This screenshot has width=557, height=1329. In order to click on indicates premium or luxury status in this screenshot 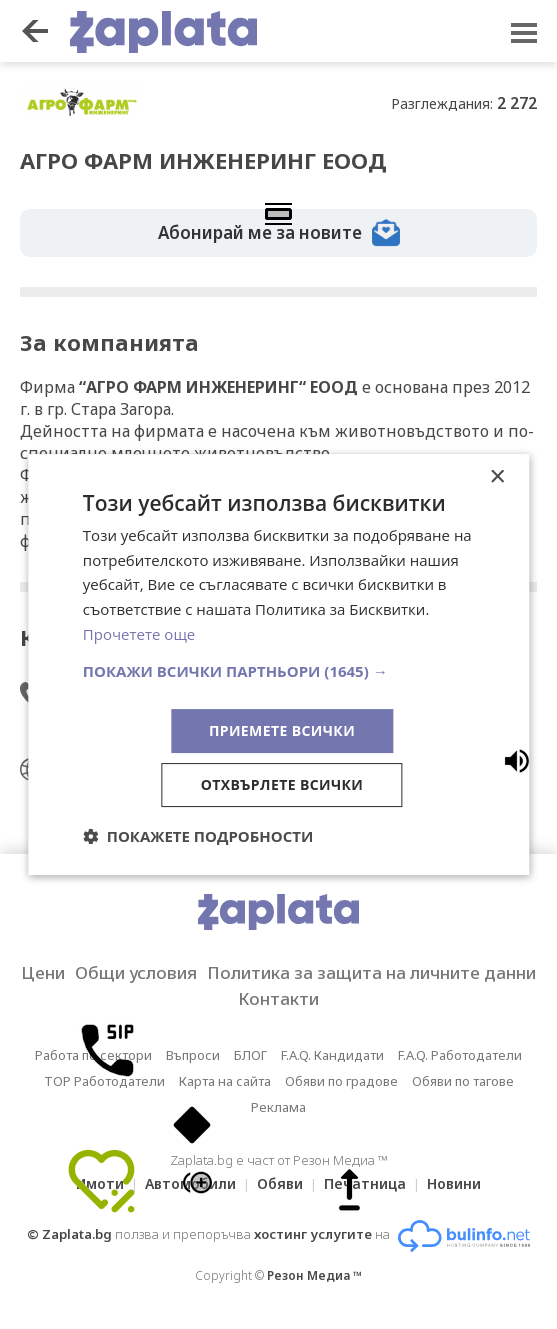, I will do `click(192, 1125)`.